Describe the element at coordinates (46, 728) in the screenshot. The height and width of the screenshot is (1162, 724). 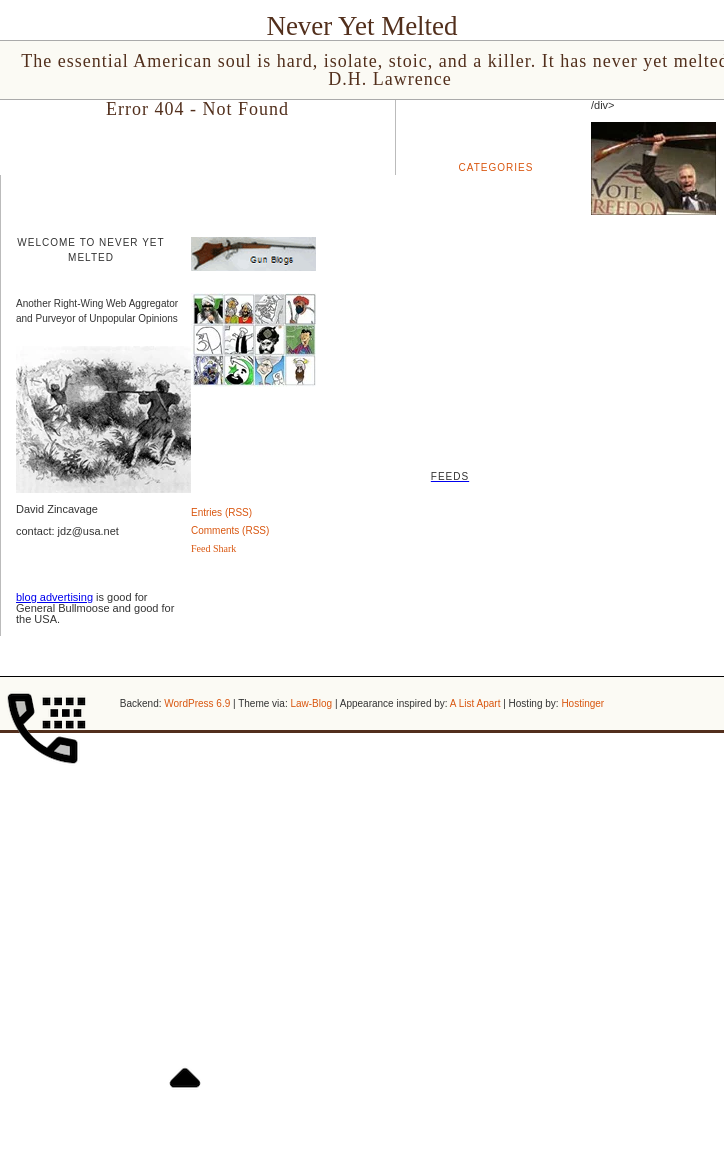
I see `access TTY/TDD accessibility calling features` at that location.